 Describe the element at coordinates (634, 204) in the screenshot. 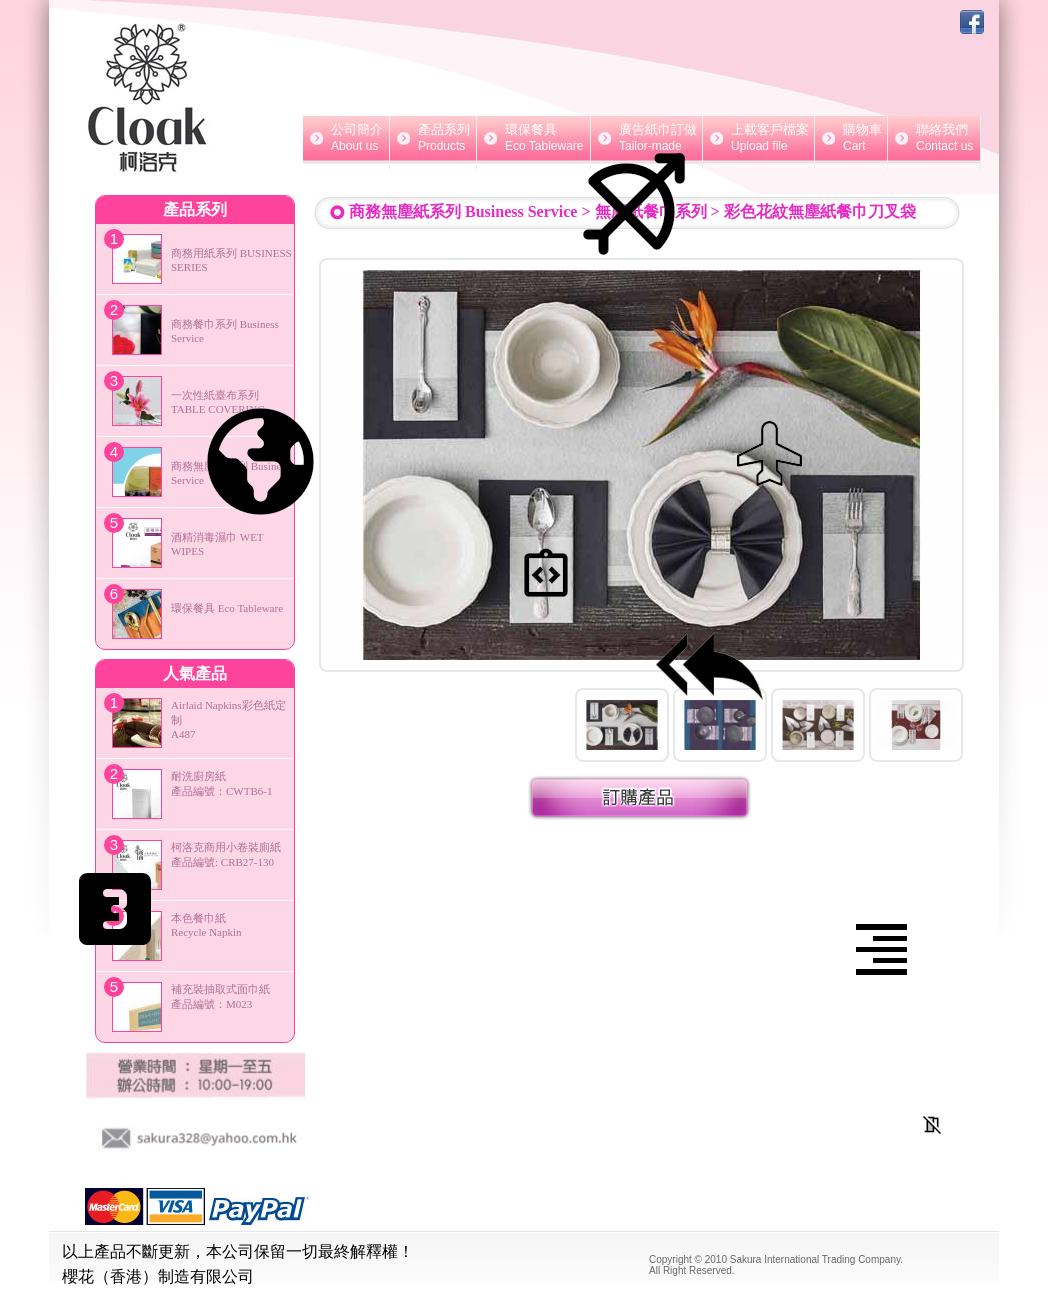

I see `archery or bow-related feature` at that location.